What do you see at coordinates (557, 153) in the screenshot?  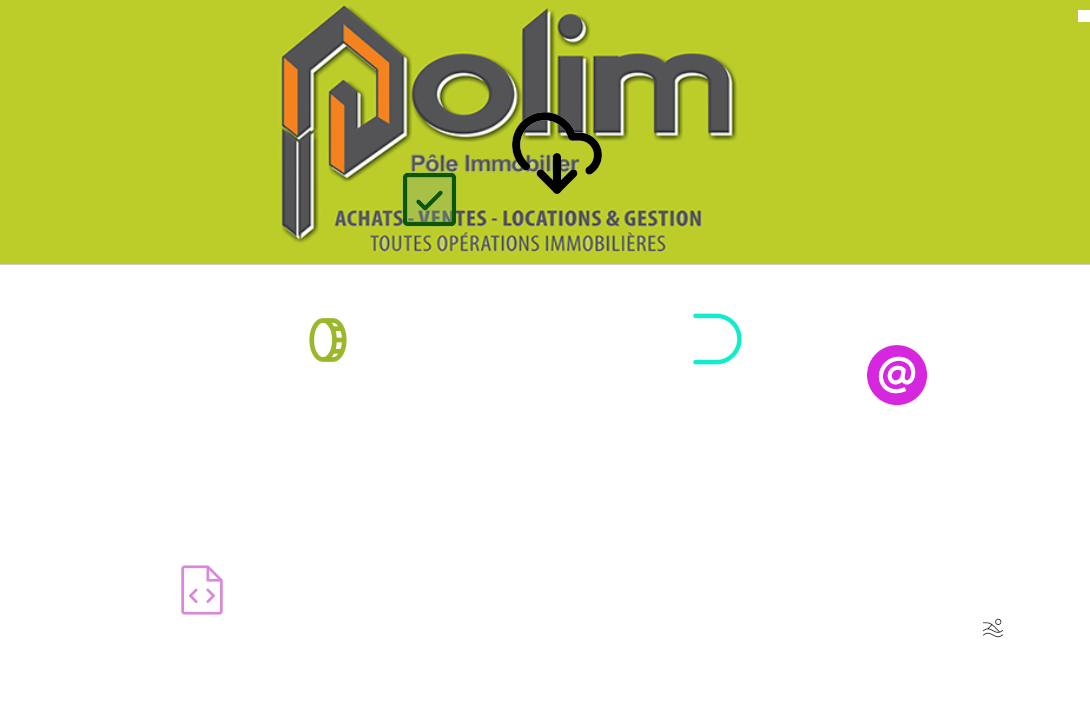 I see `download file from cloud storage` at bounding box center [557, 153].